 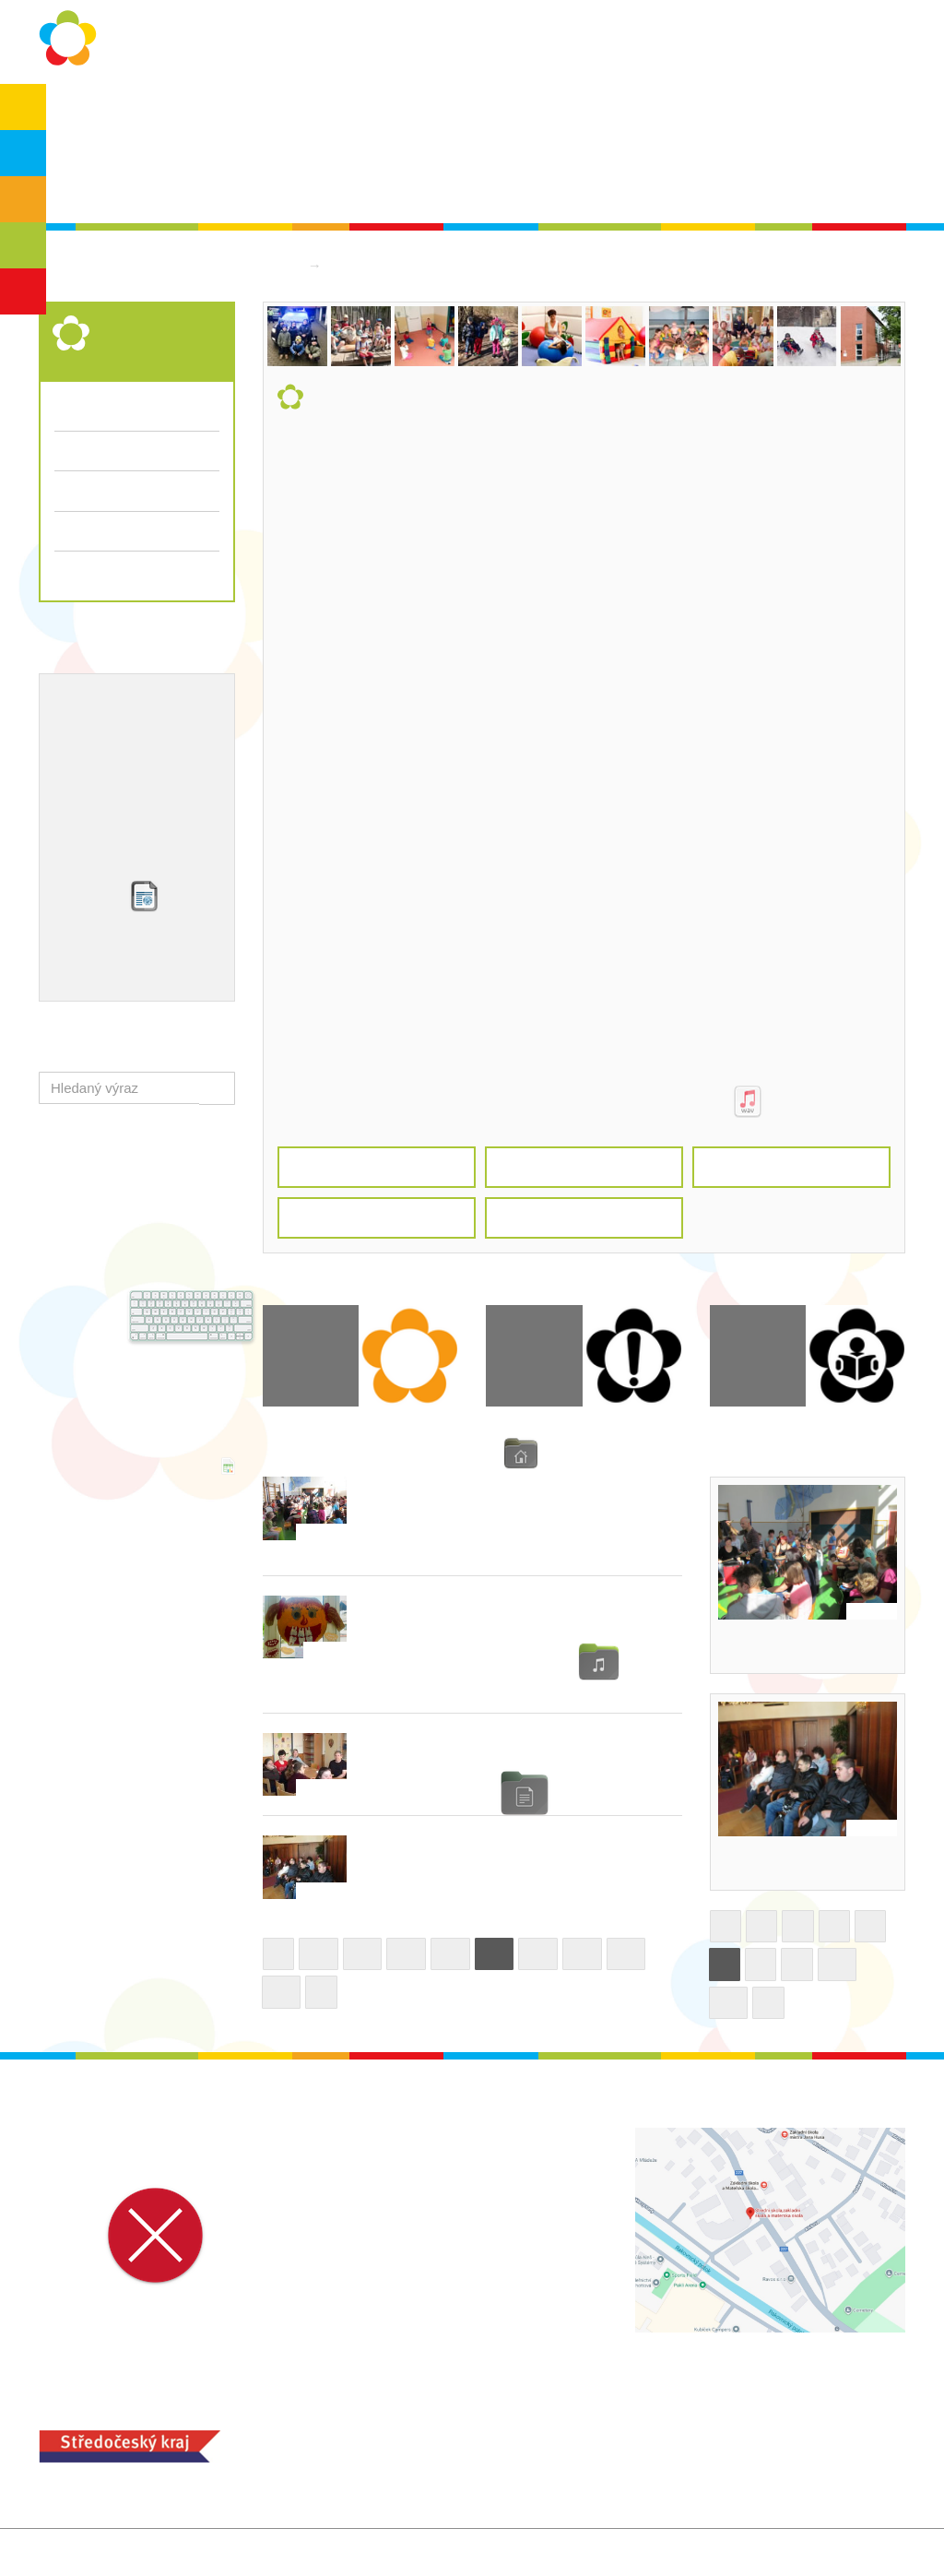 I want to click on a libreoffice web document file, so click(x=144, y=896).